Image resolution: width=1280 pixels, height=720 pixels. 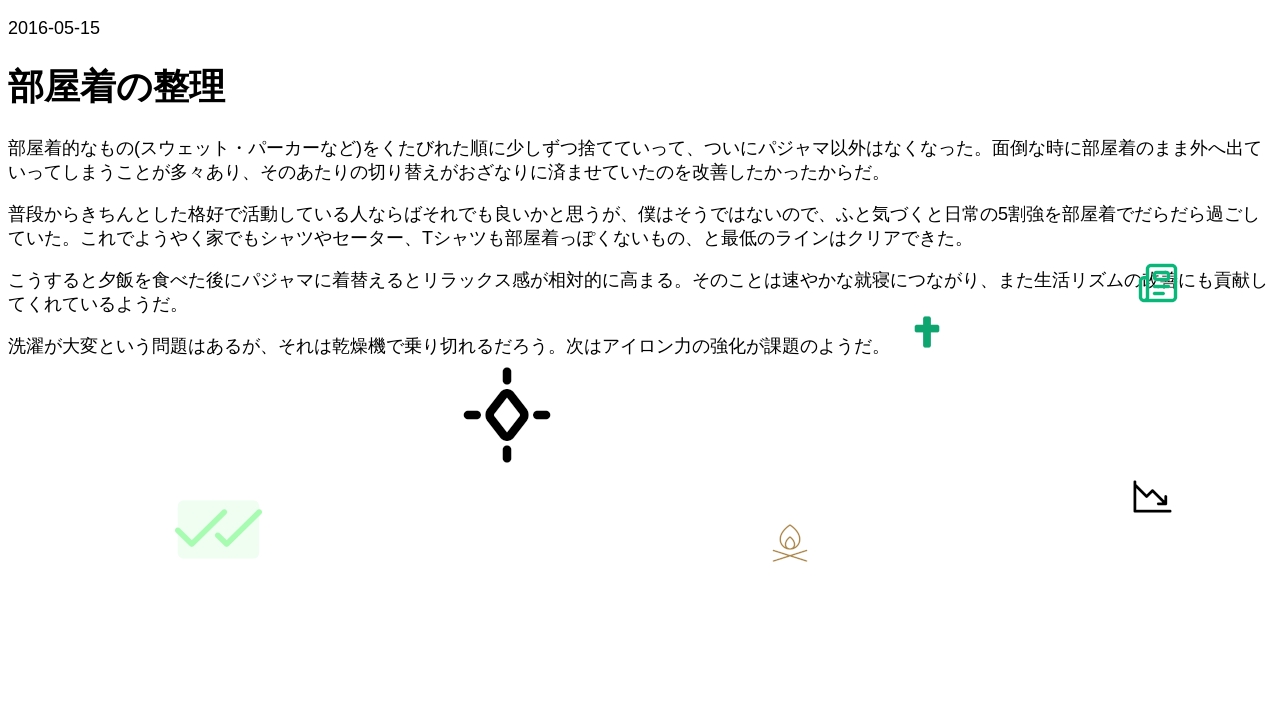 What do you see at coordinates (507, 415) in the screenshot?
I see `align keyframe to center of timeline` at bounding box center [507, 415].